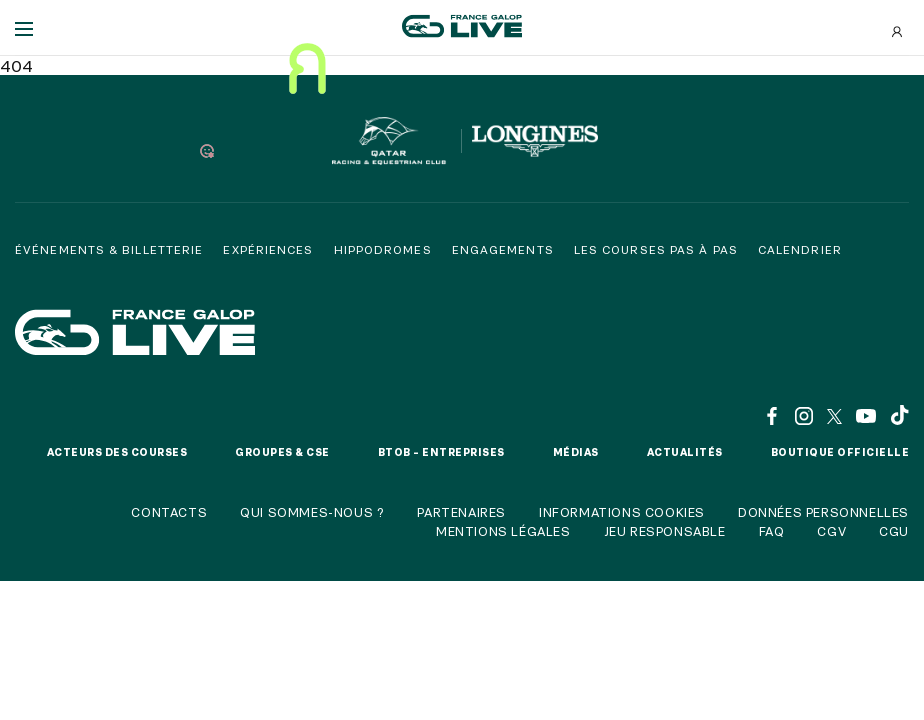 The image size is (924, 720). What do you see at coordinates (307, 68) in the screenshot?
I see `switch to Thai language input` at bounding box center [307, 68].